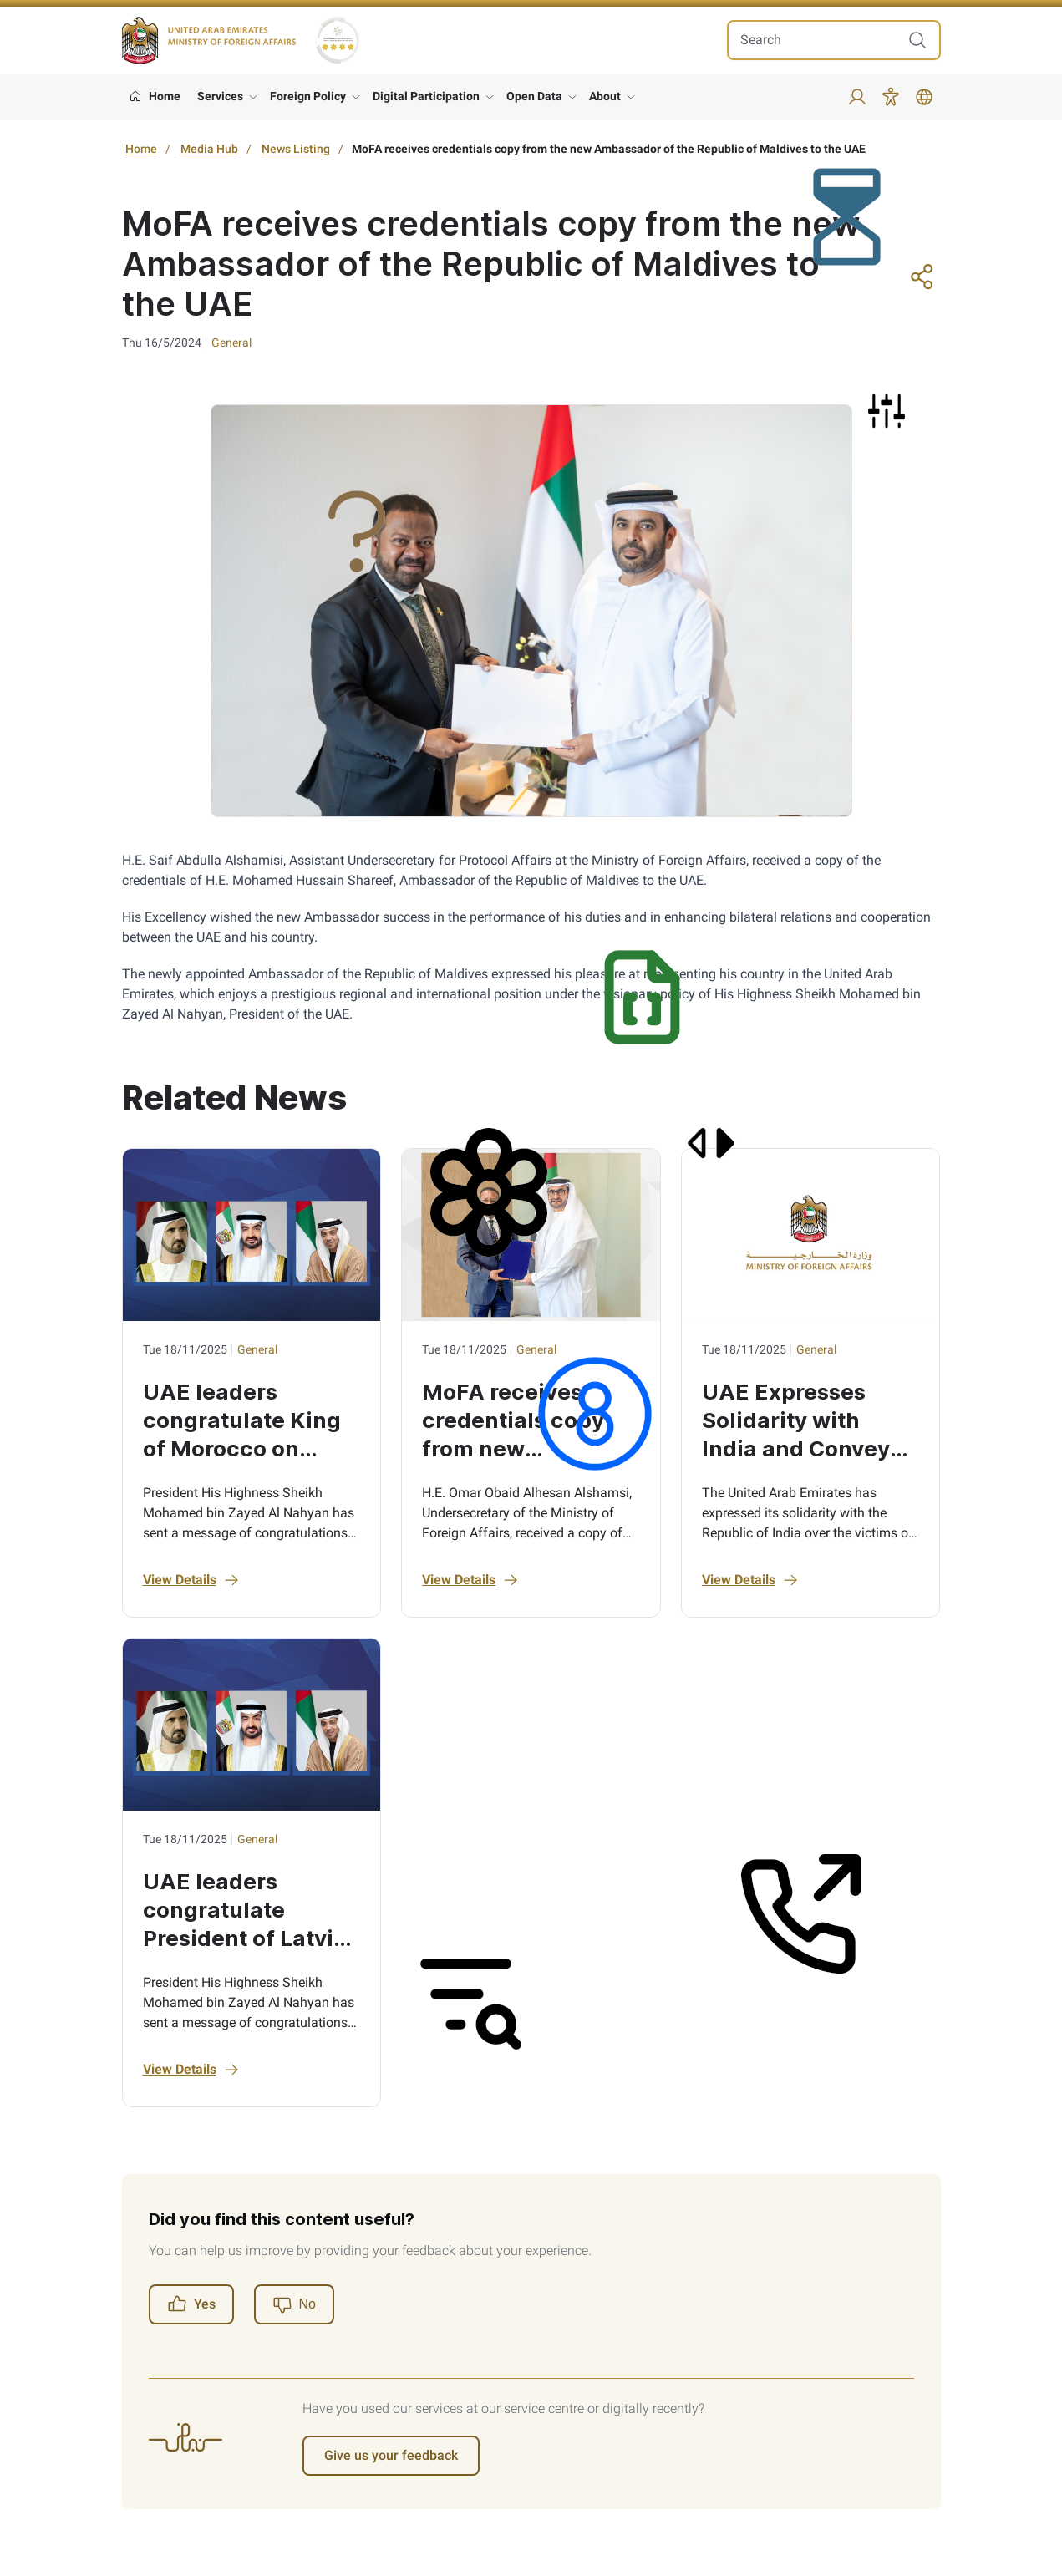 The height and width of the screenshot is (2576, 1062). What do you see at coordinates (595, 1414) in the screenshot?
I see `indicates step 8 in a multi-step process` at bounding box center [595, 1414].